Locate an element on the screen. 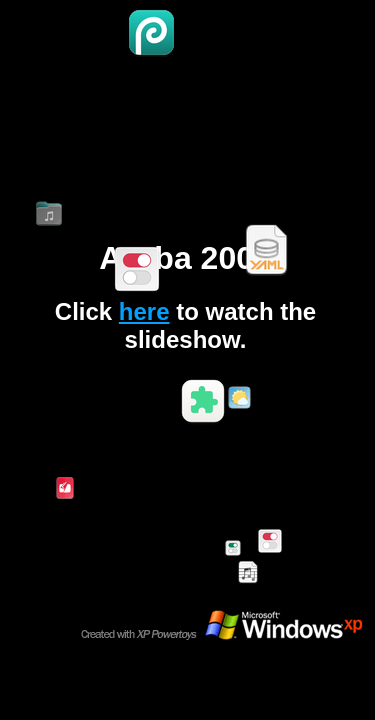 This screenshot has height=720, width=375. an encapsulated postscript (.eps) file is located at coordinates (65, 488).